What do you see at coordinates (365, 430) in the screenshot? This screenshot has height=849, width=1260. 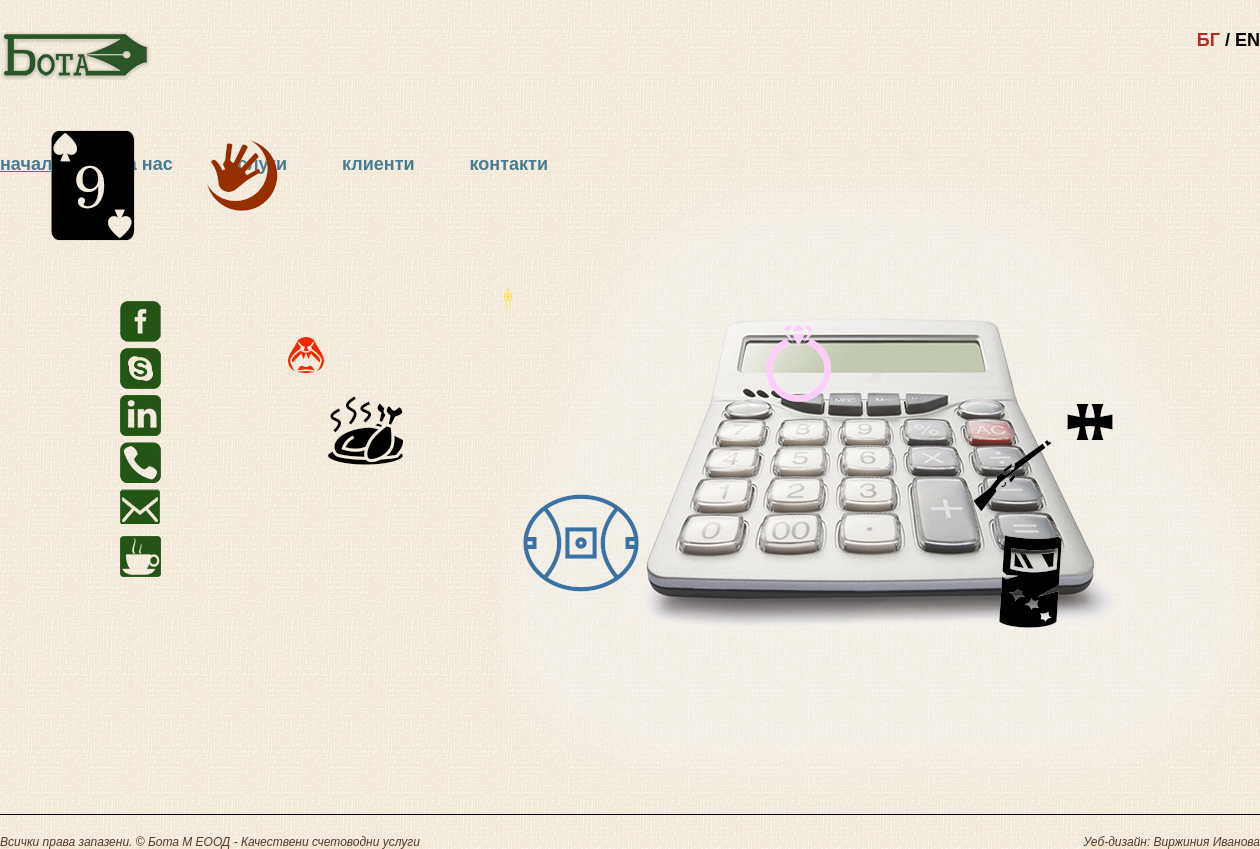 I see `view roasted chicken recipe` at bounding box center [365, 430].